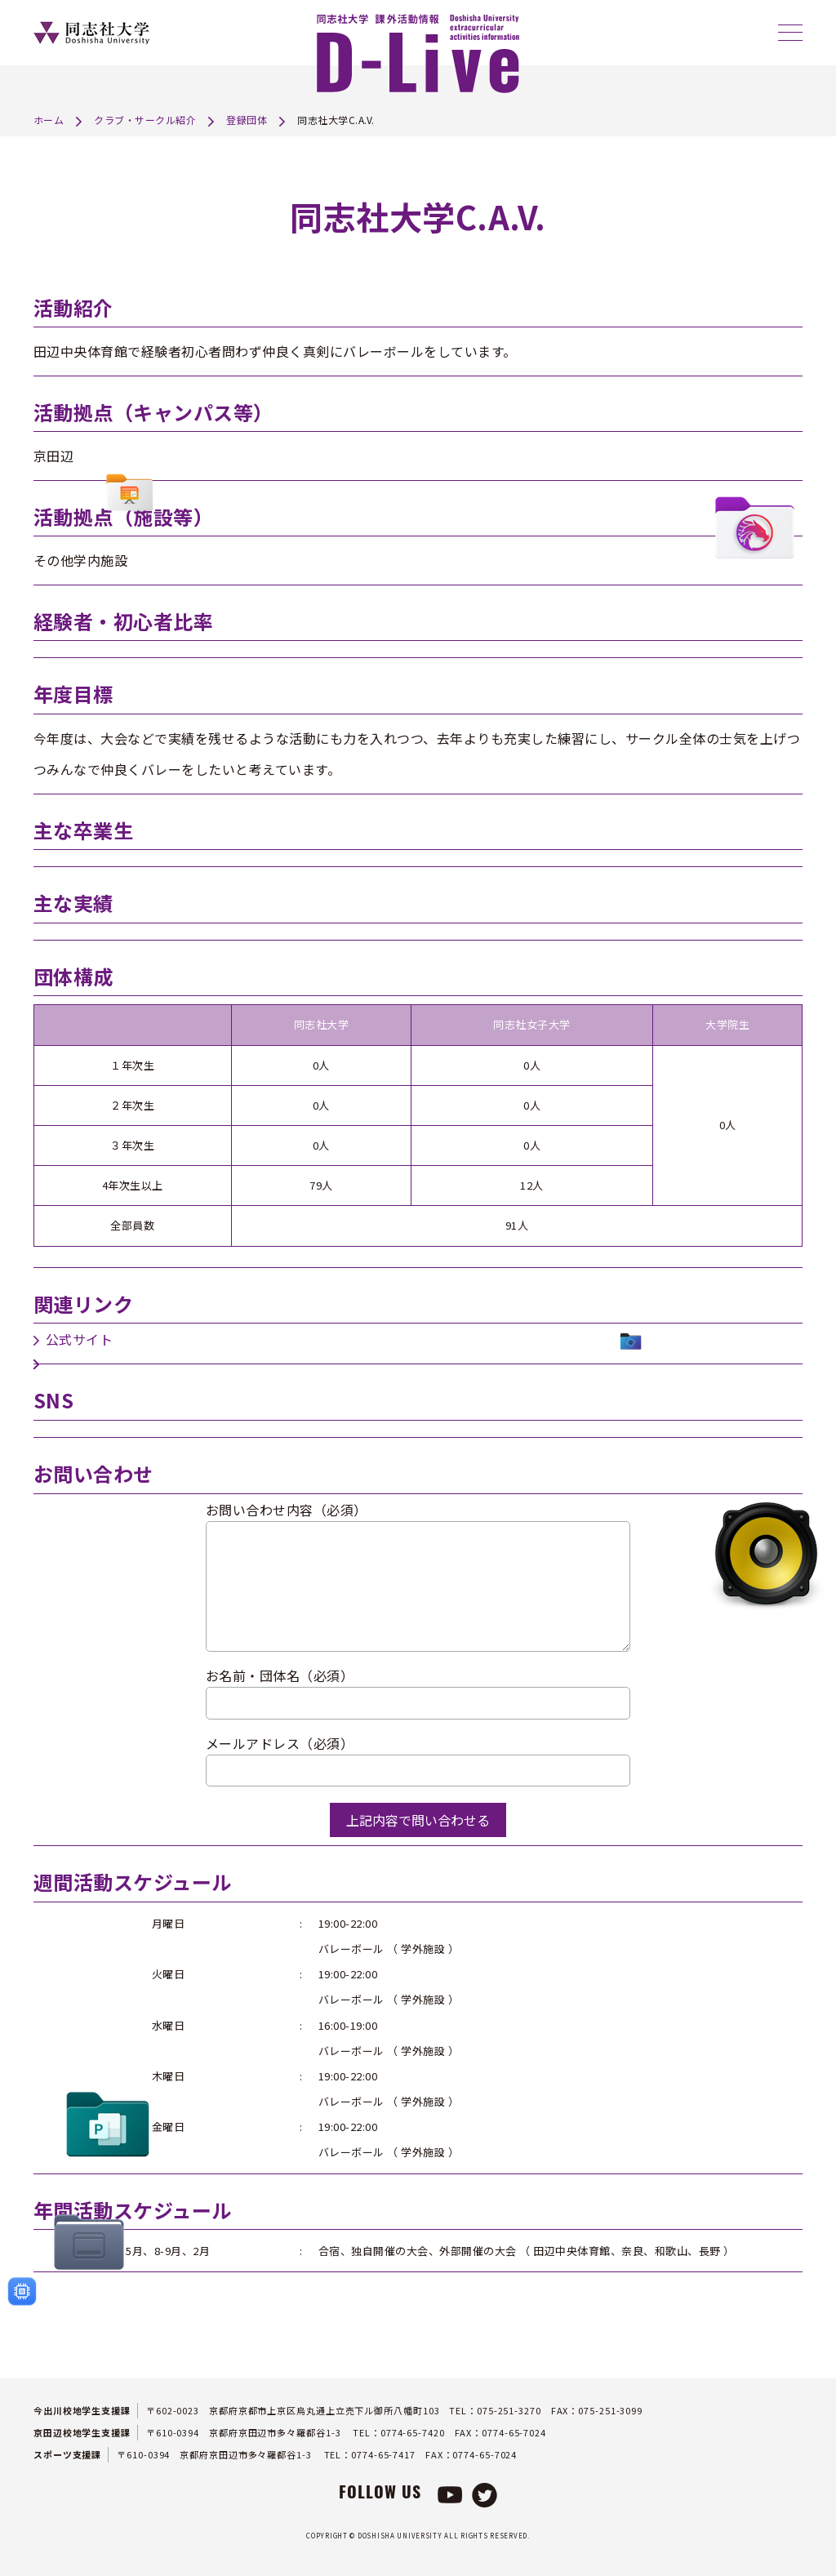  I want to click on access electronics or hardware settings, so click(22, 2292).